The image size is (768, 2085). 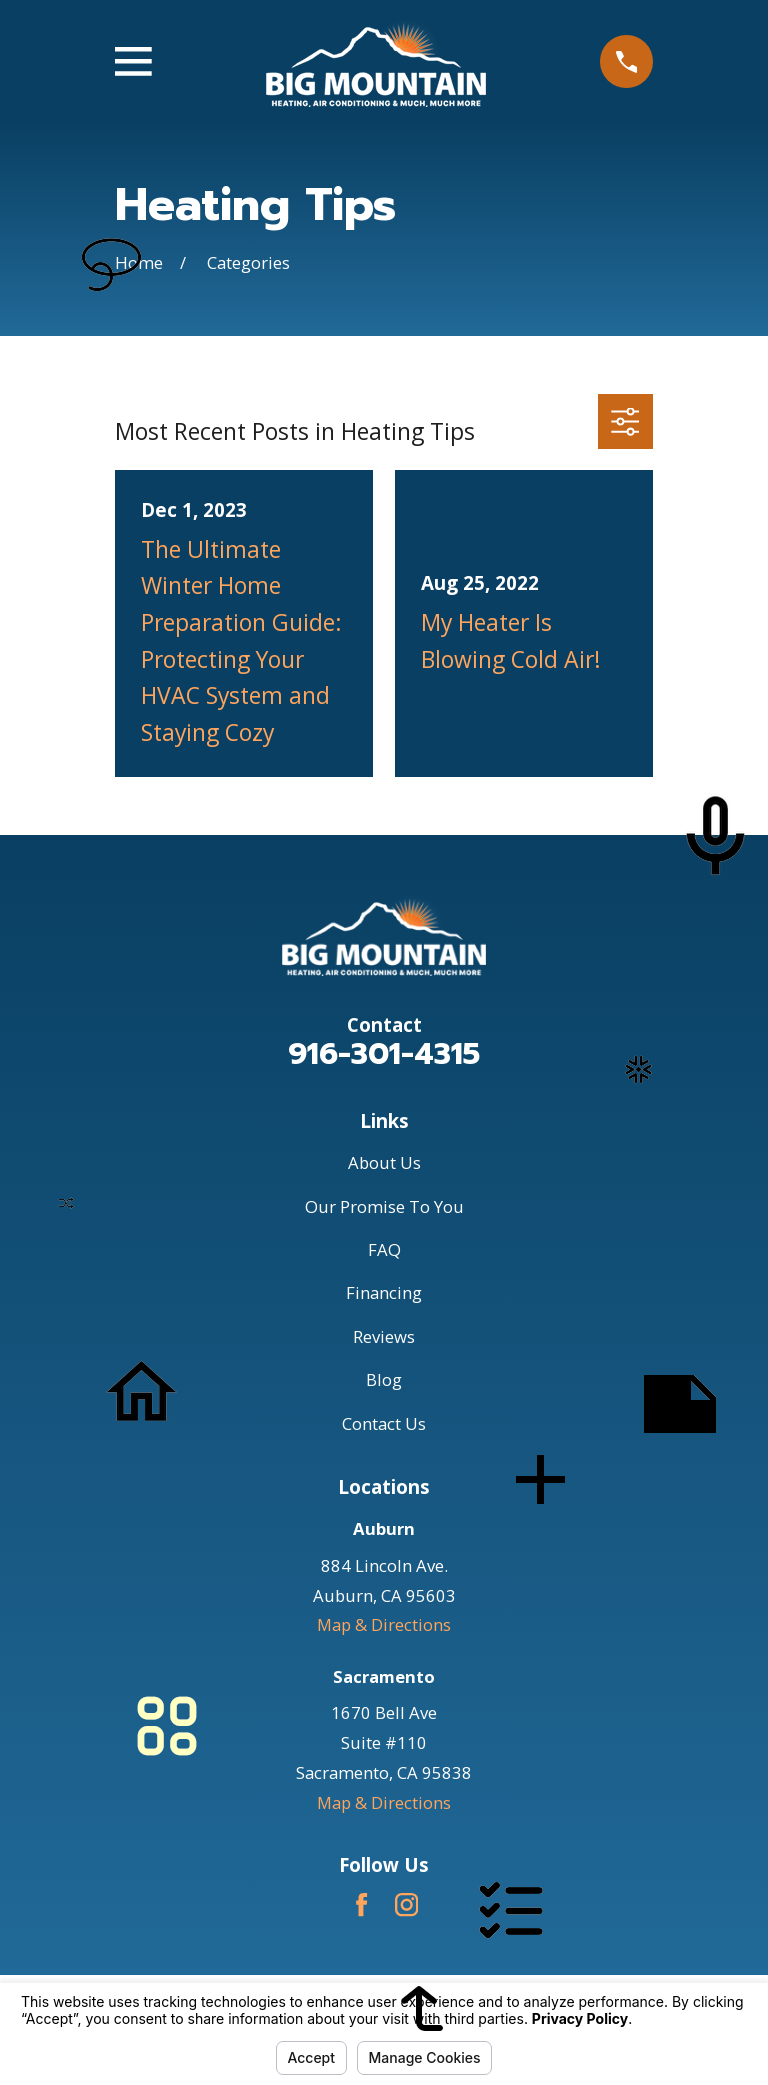 What do you see at coordinates (66, 1203) in the screenshot?
I see `shuffle playlist or queue order` at bounding box center [66, 1203].